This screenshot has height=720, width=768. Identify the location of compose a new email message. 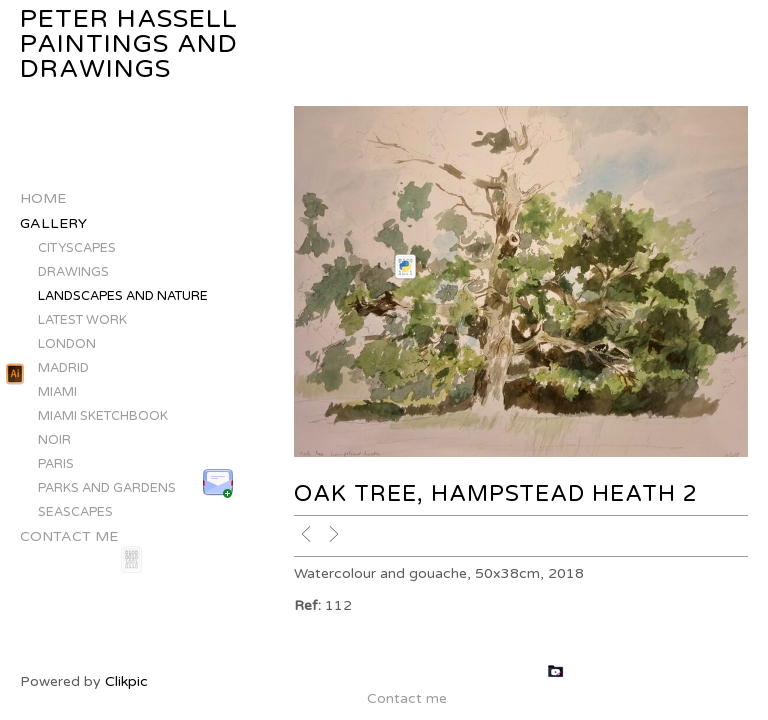
(218, 482).